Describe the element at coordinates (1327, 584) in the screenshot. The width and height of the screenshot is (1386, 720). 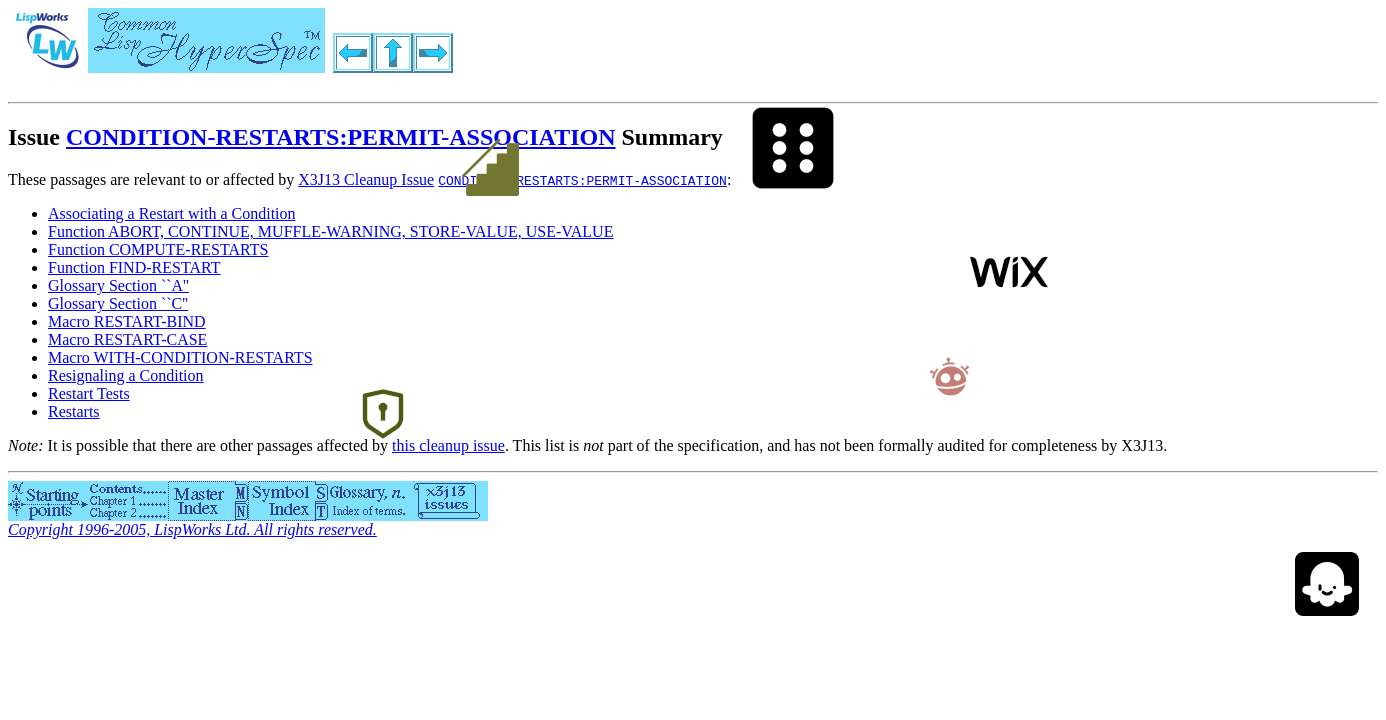
I see `open the coze app` at that location.